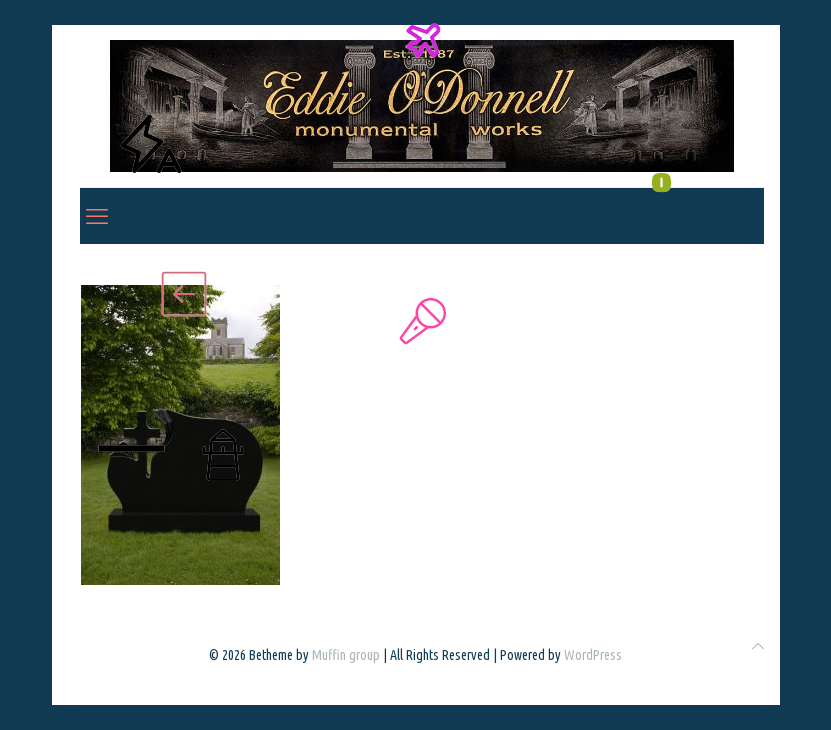 The height and width of the screenshot is (730, 831). What do you see at coordinates (422, 322) in the screenshot?
I see `access voice recording or audio input` at bounding box center [422, 322].